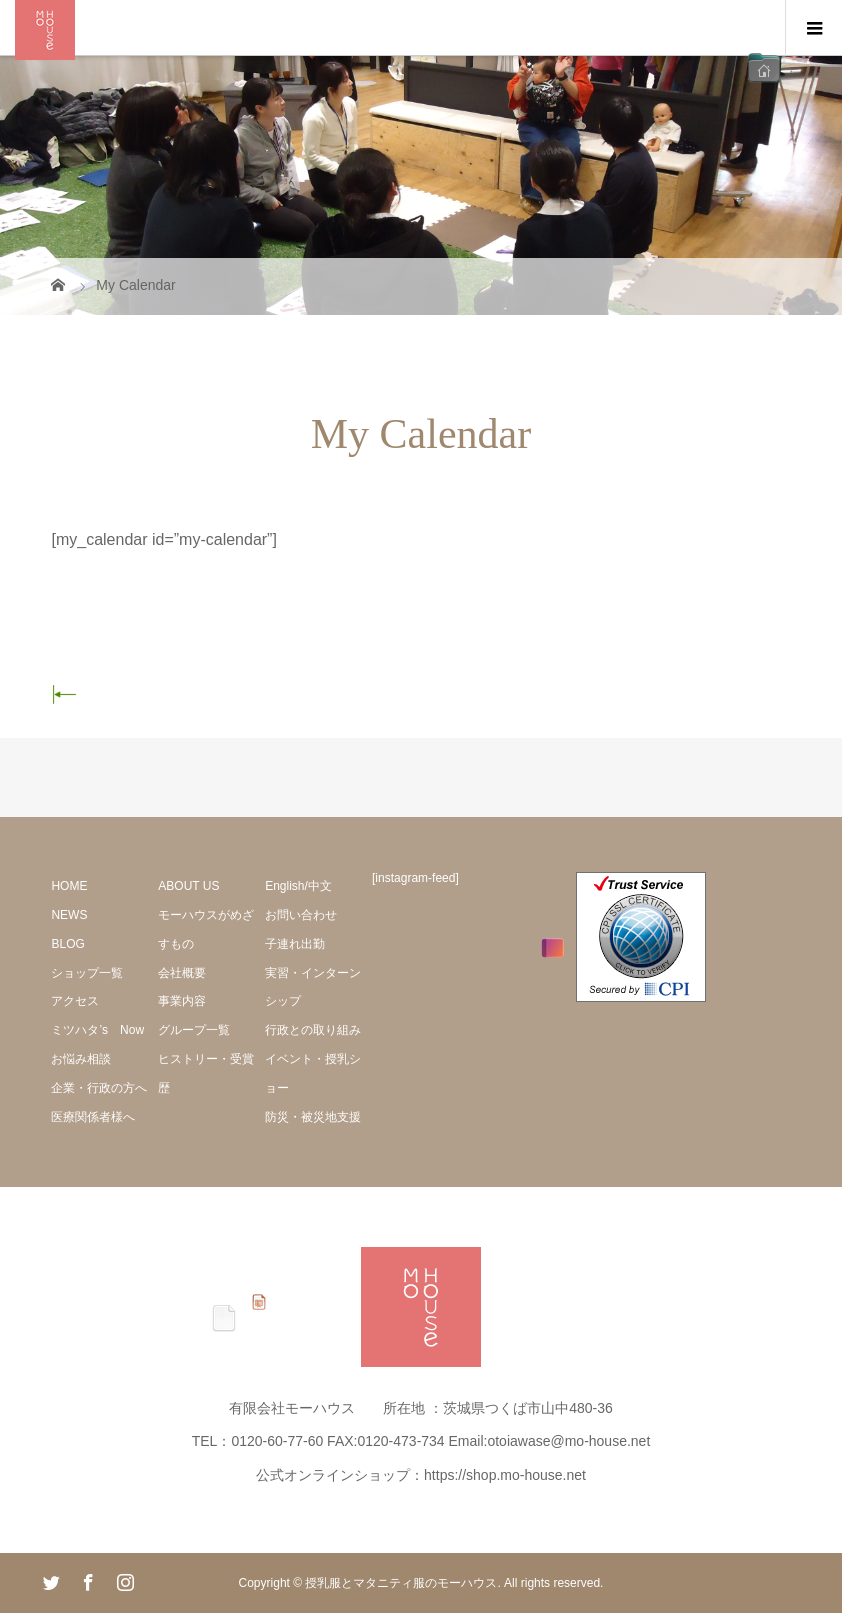  What do you see at coordinates (552, 947) in the screenshot?
I see `access the desktop folder` at bounding box center [552, 947].